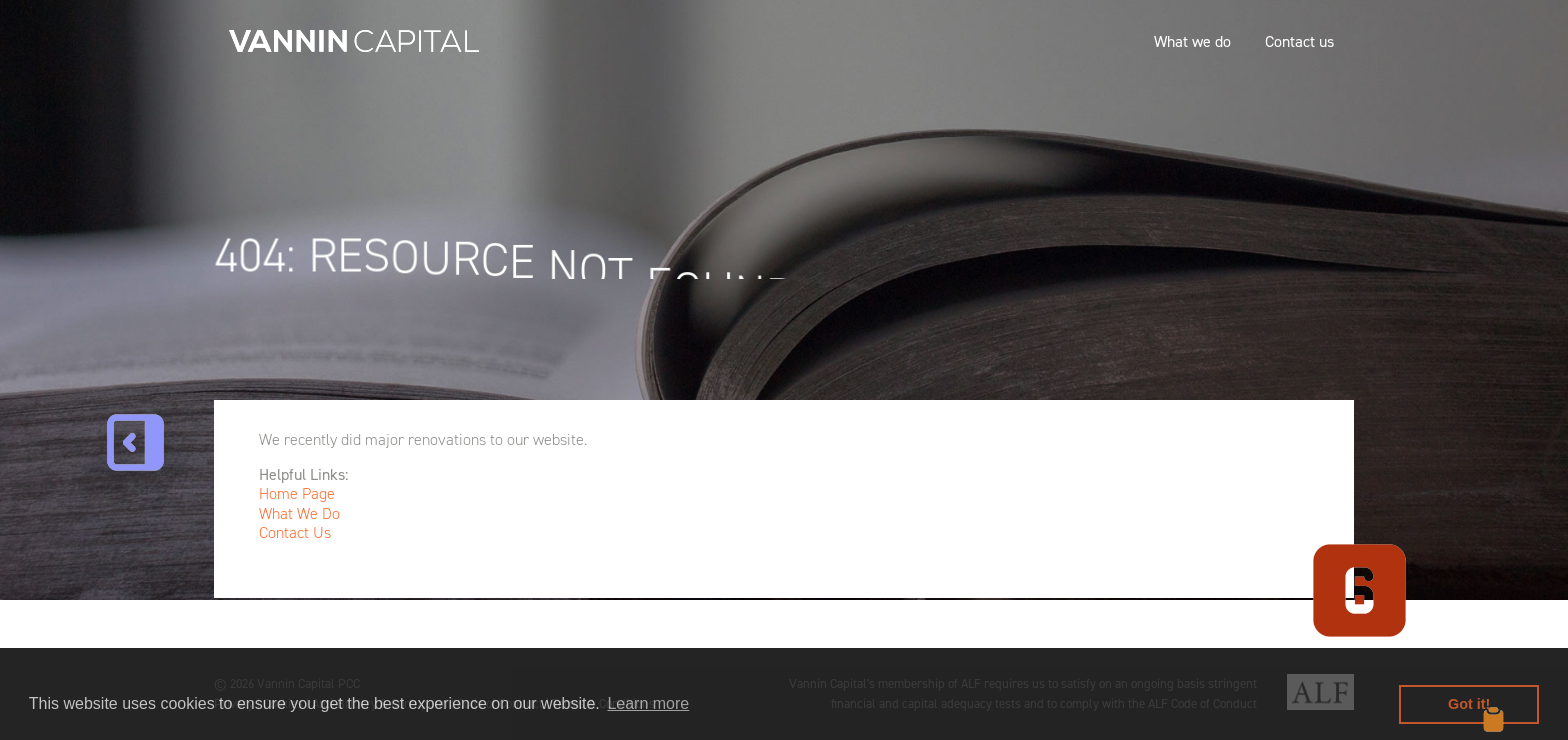 The height and width of the screenshot is (740, 1568). What do you see at coordinates (135, 442) in the screenshot?
I see `expand the right sidebar panel` at bounding box center [135, 442].